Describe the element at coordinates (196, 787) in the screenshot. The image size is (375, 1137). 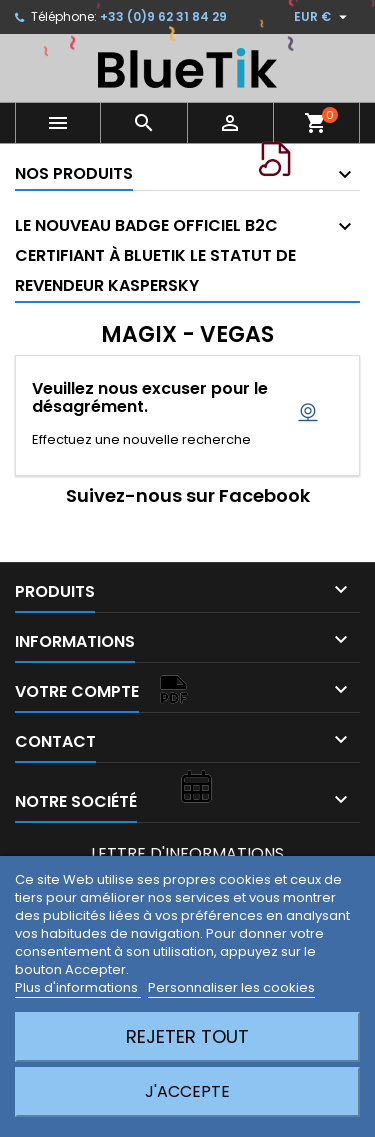
I see `view calendar with scheduled events` at that location.